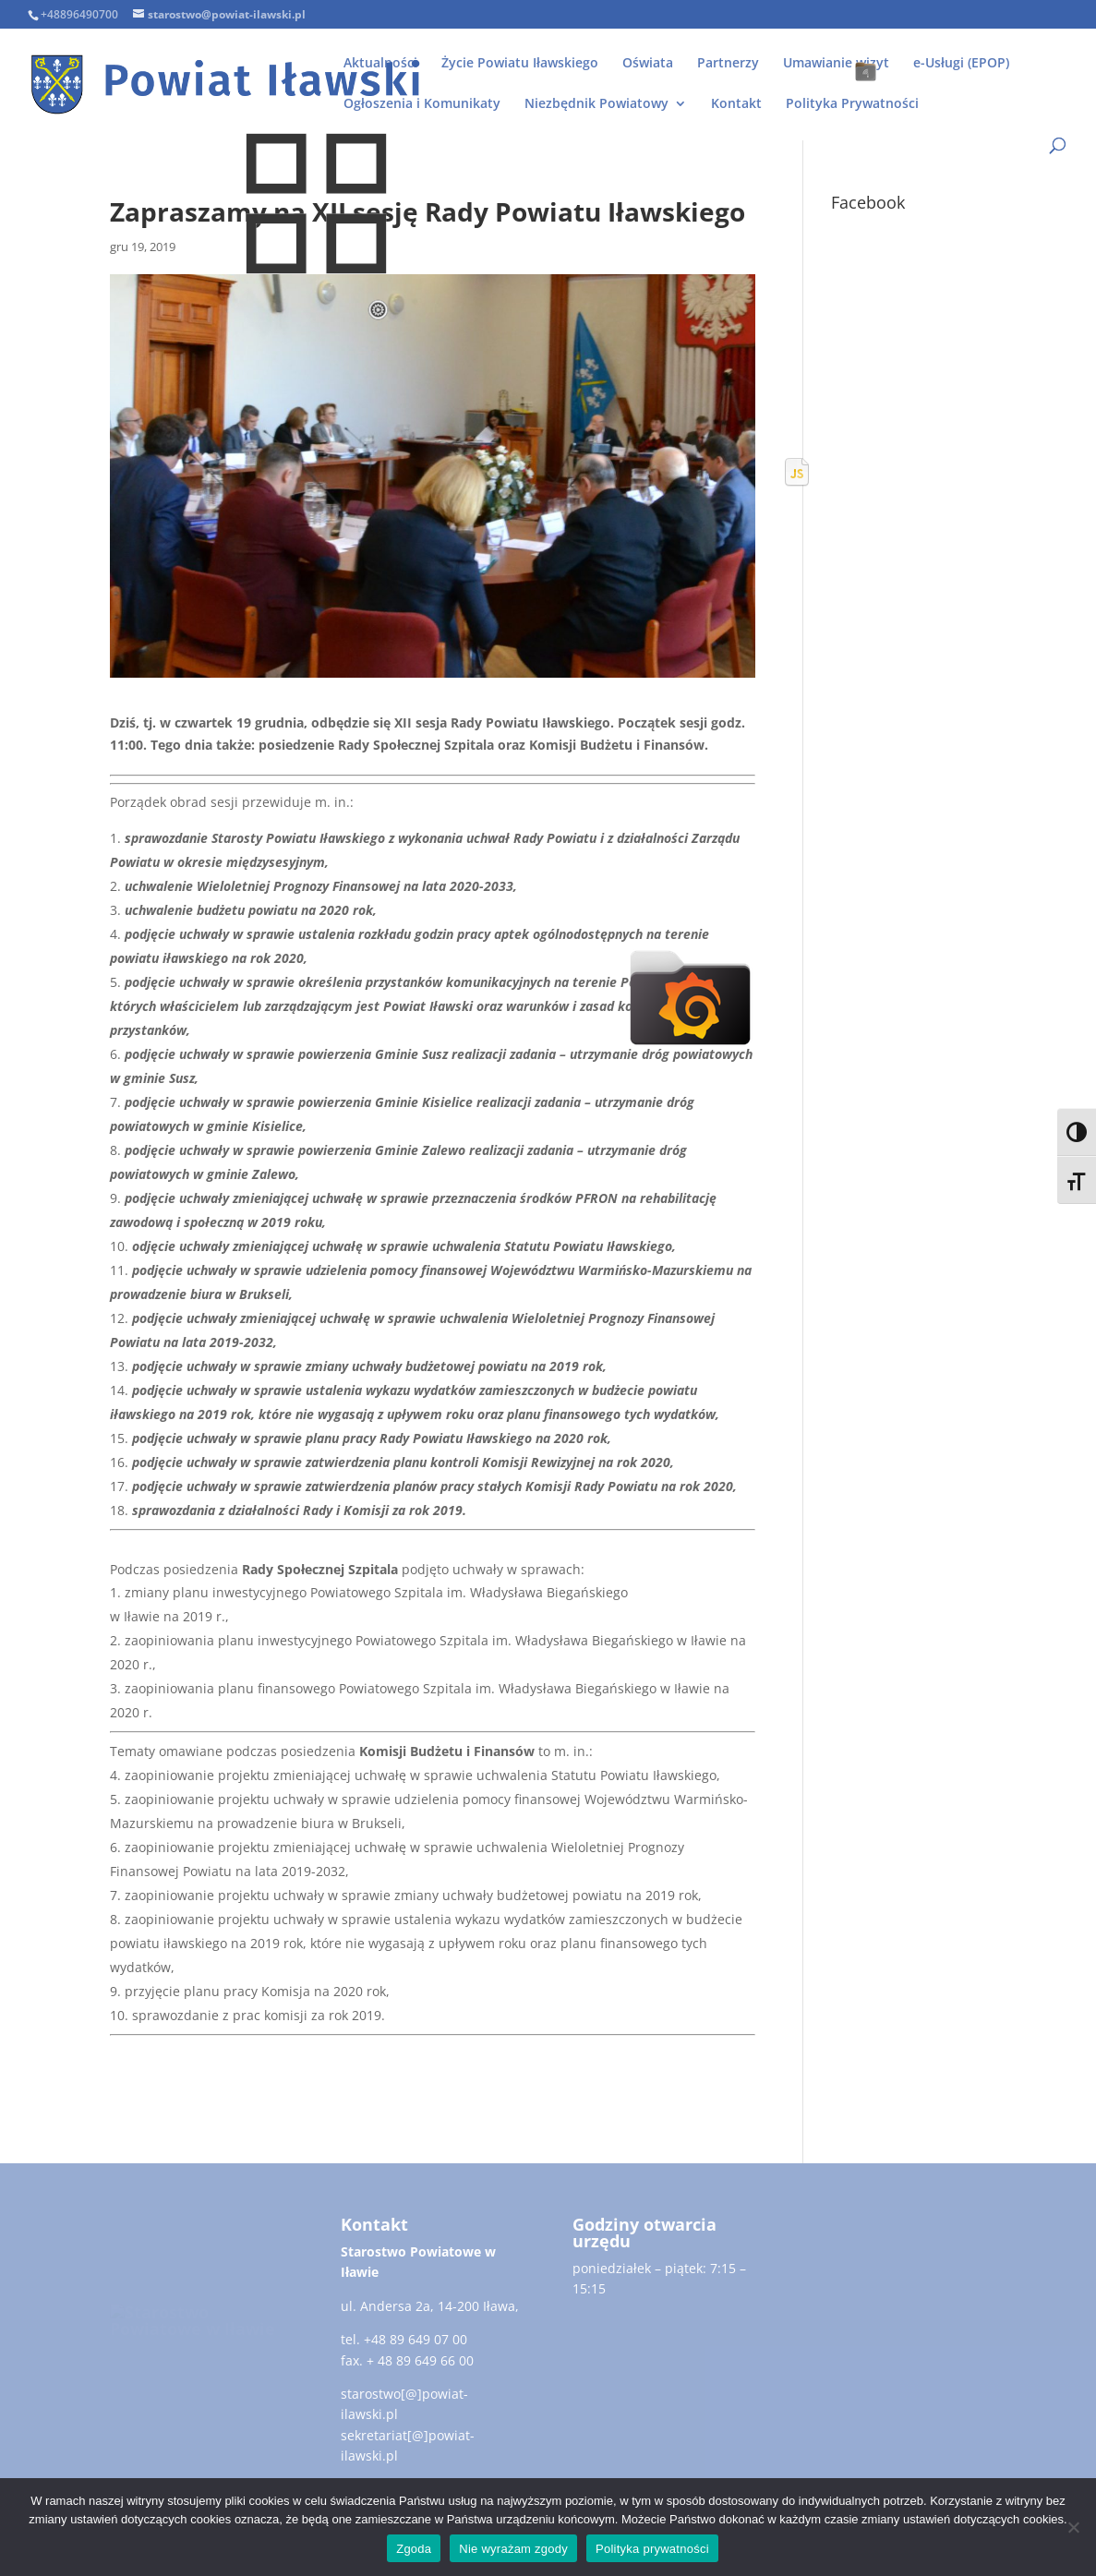  I want to click on indicates a javascript source file, so click(797, 472).